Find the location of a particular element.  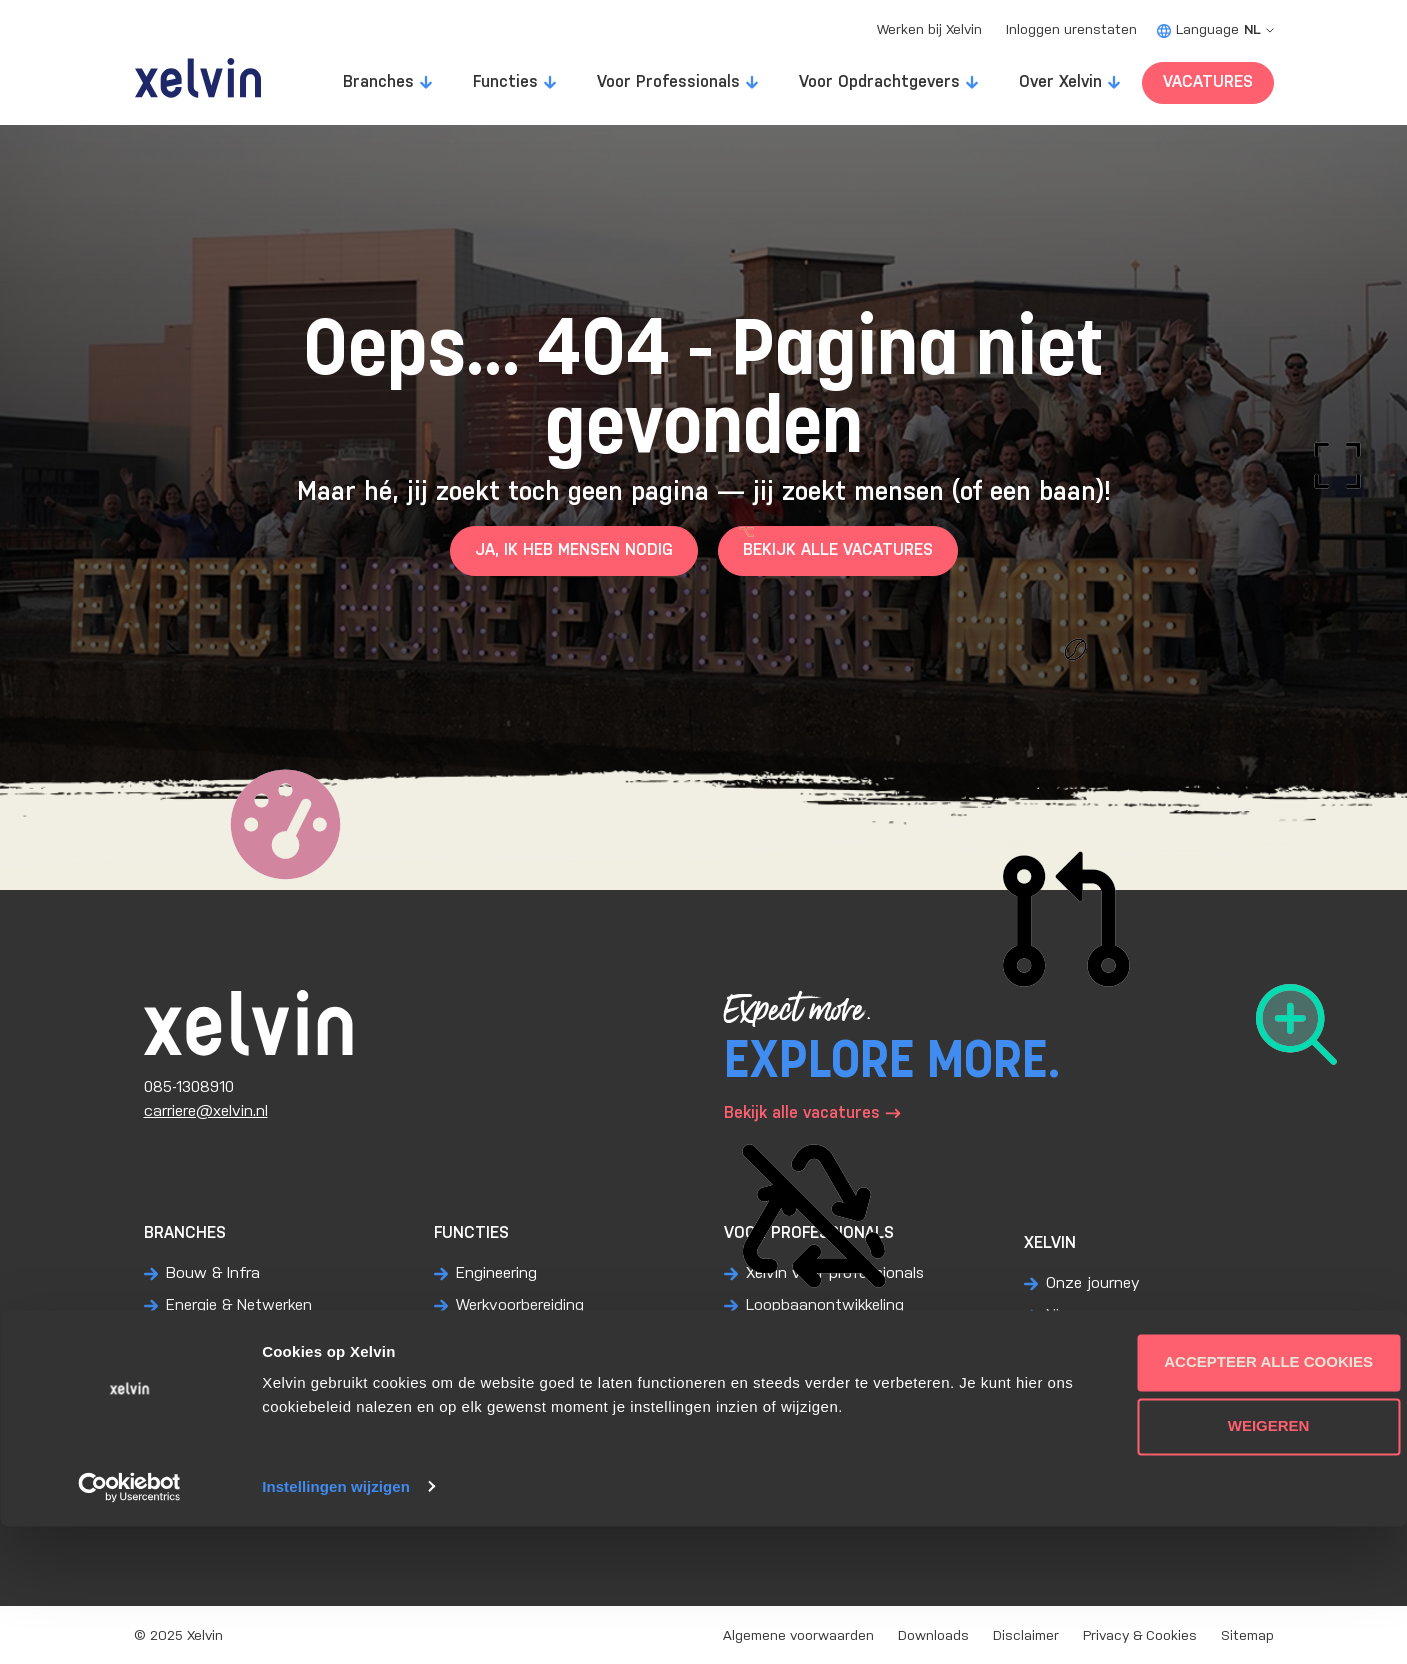

create or view a git pull request is located at coordinates (1064, 921).